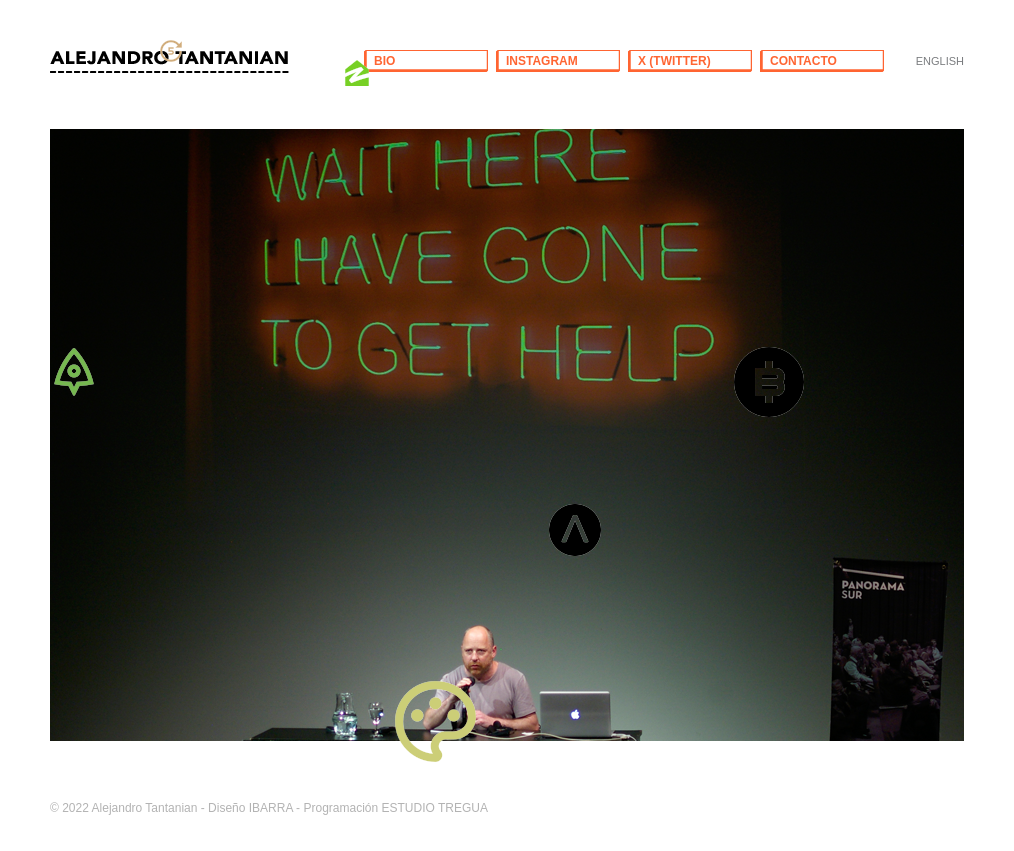 This screenshot has height=851, width=1014. What do you see at coordinates (435, 721) in the screenshot?
I see `access color or theme customization options` at bounding box center [435, 721].